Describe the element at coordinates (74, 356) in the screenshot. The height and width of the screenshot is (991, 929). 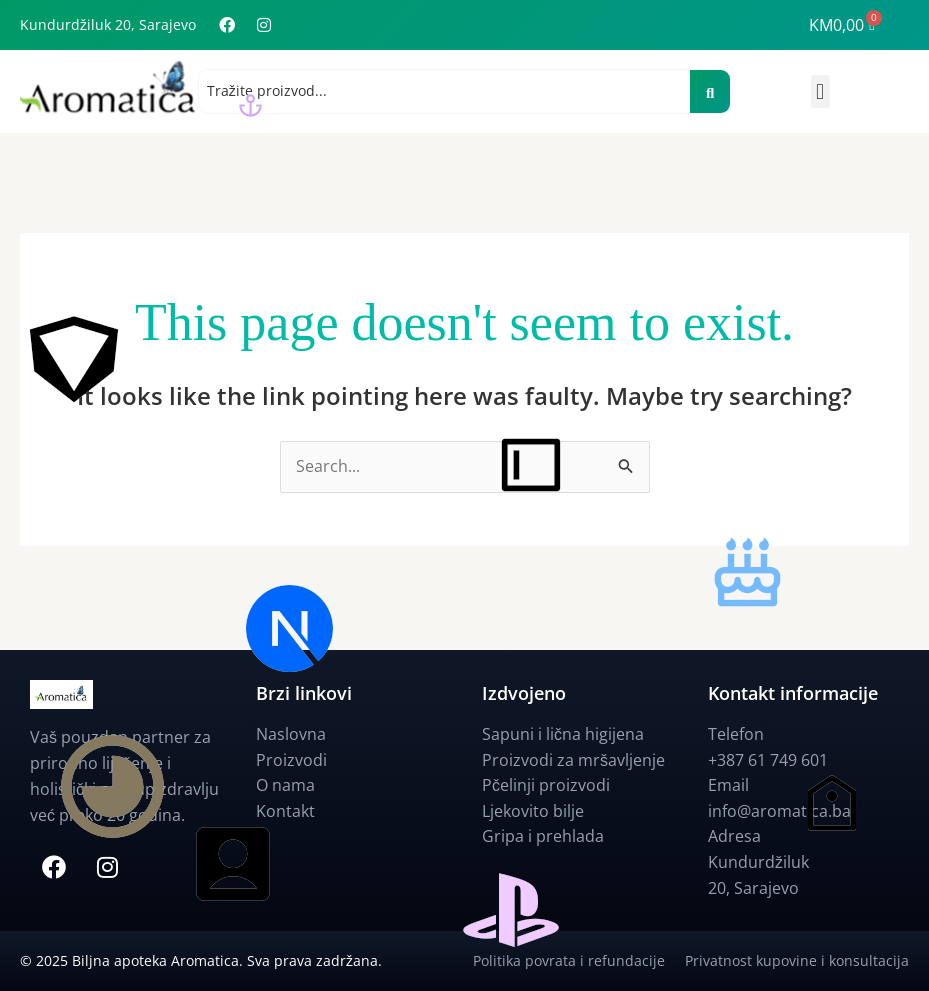
I see `openbase logo` at that location.